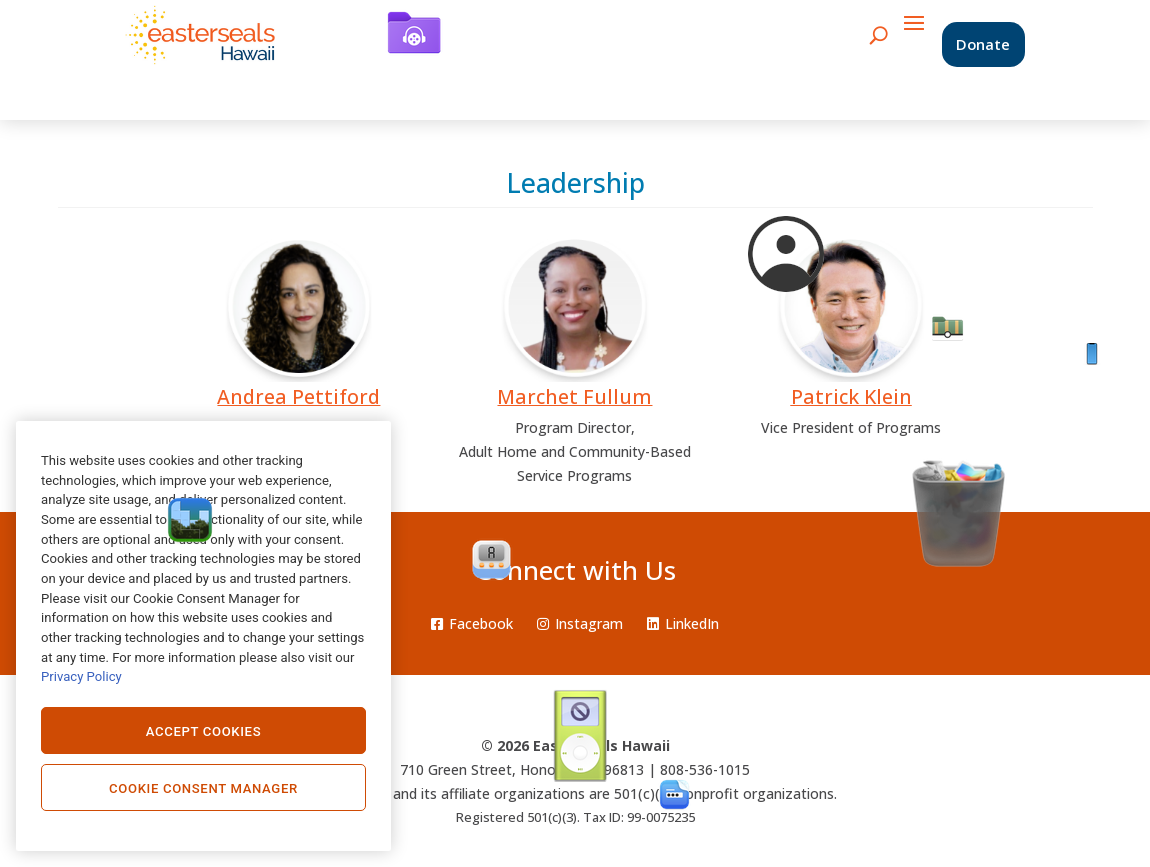  Describe the element at coordinates (674, 794) in the screenshot. I see `open login or authentication app` at that location.